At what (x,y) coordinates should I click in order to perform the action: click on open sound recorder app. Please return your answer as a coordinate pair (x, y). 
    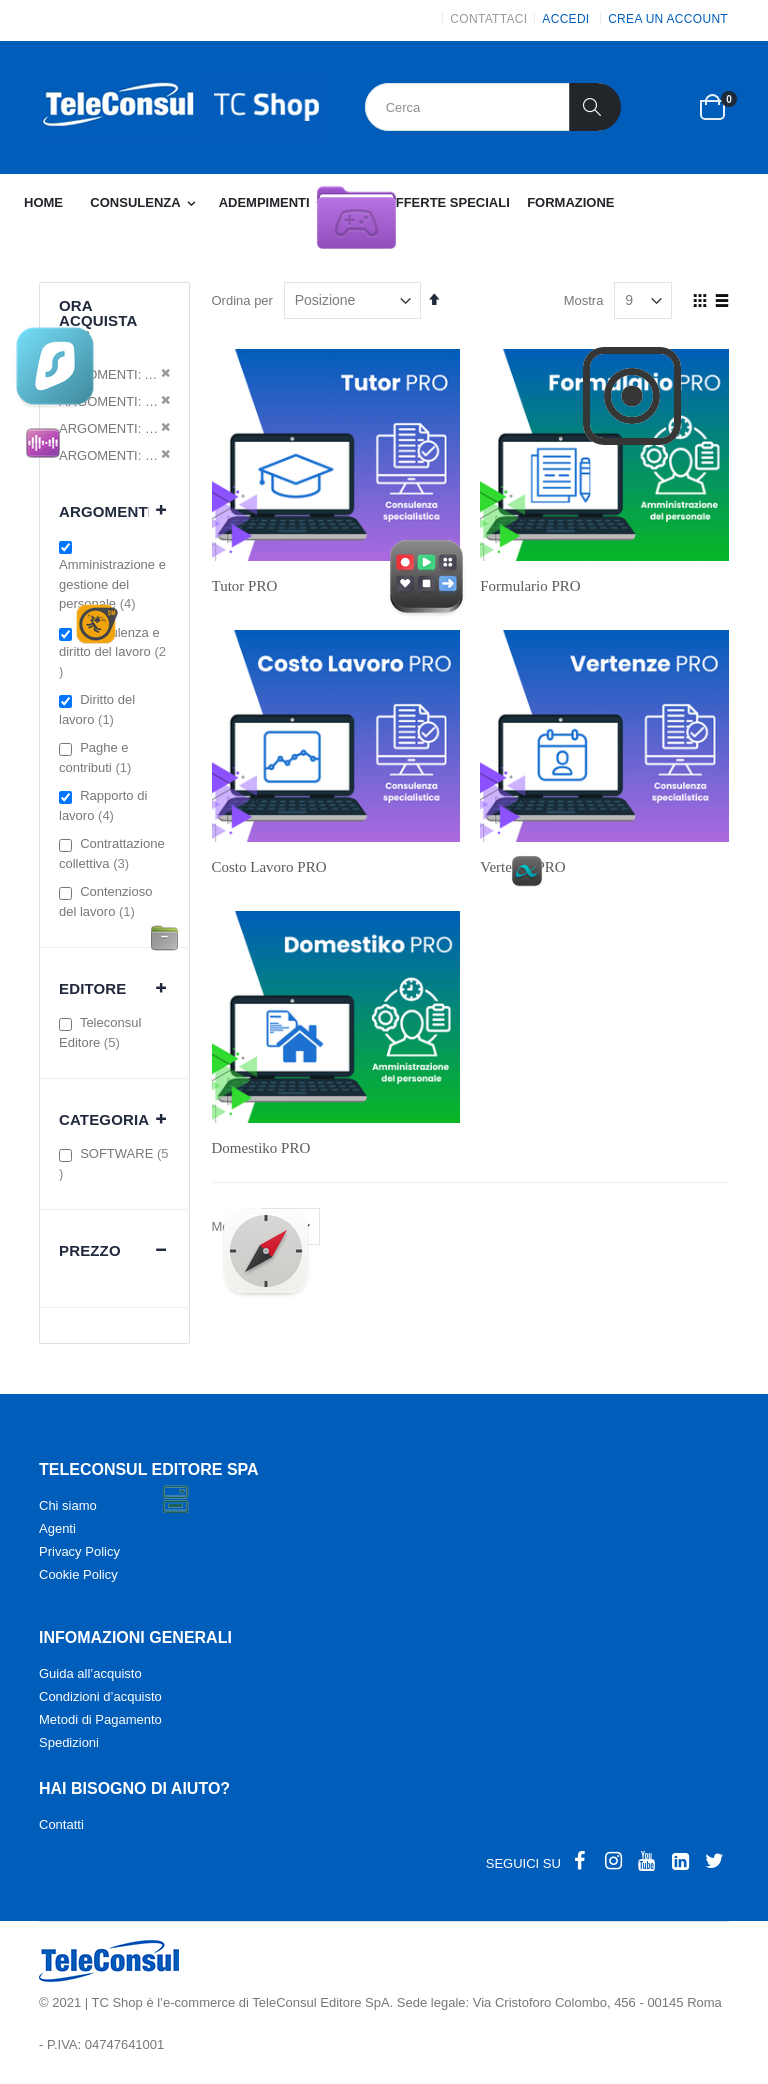
    Looking at the image, I should click on (43, 443).